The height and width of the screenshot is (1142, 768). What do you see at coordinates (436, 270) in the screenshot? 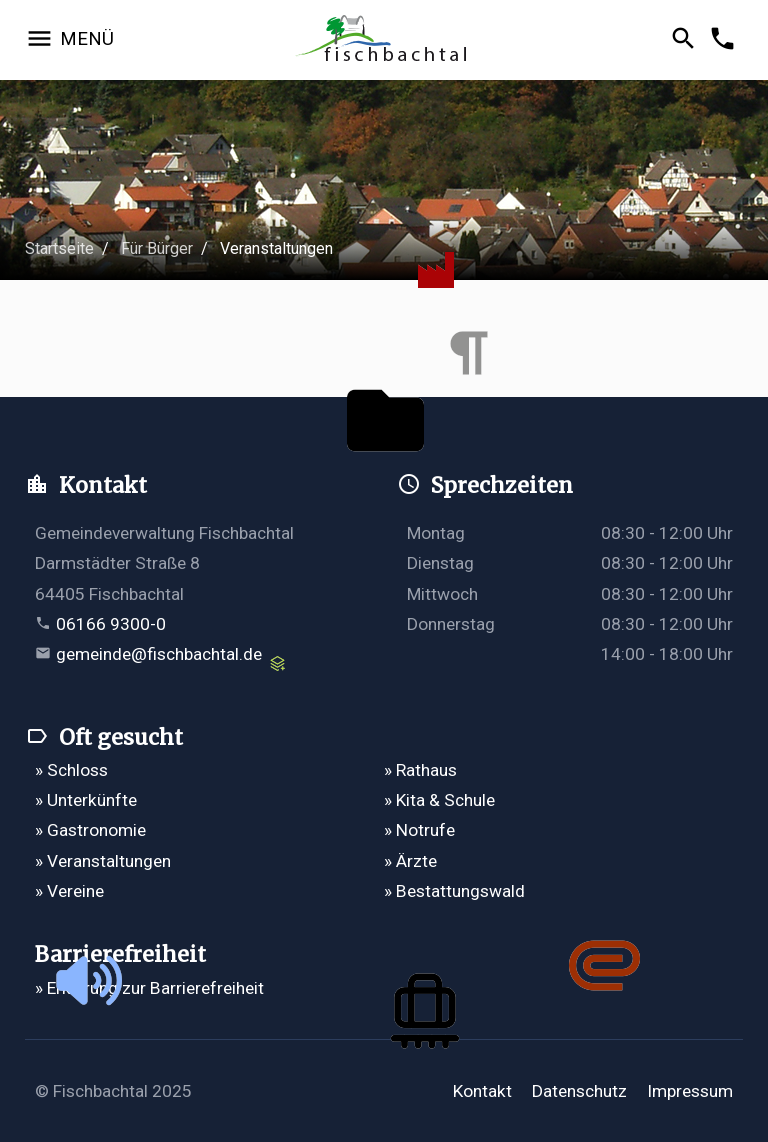
I see `view manufacturing or production settings` at bounding box center [436, 270].